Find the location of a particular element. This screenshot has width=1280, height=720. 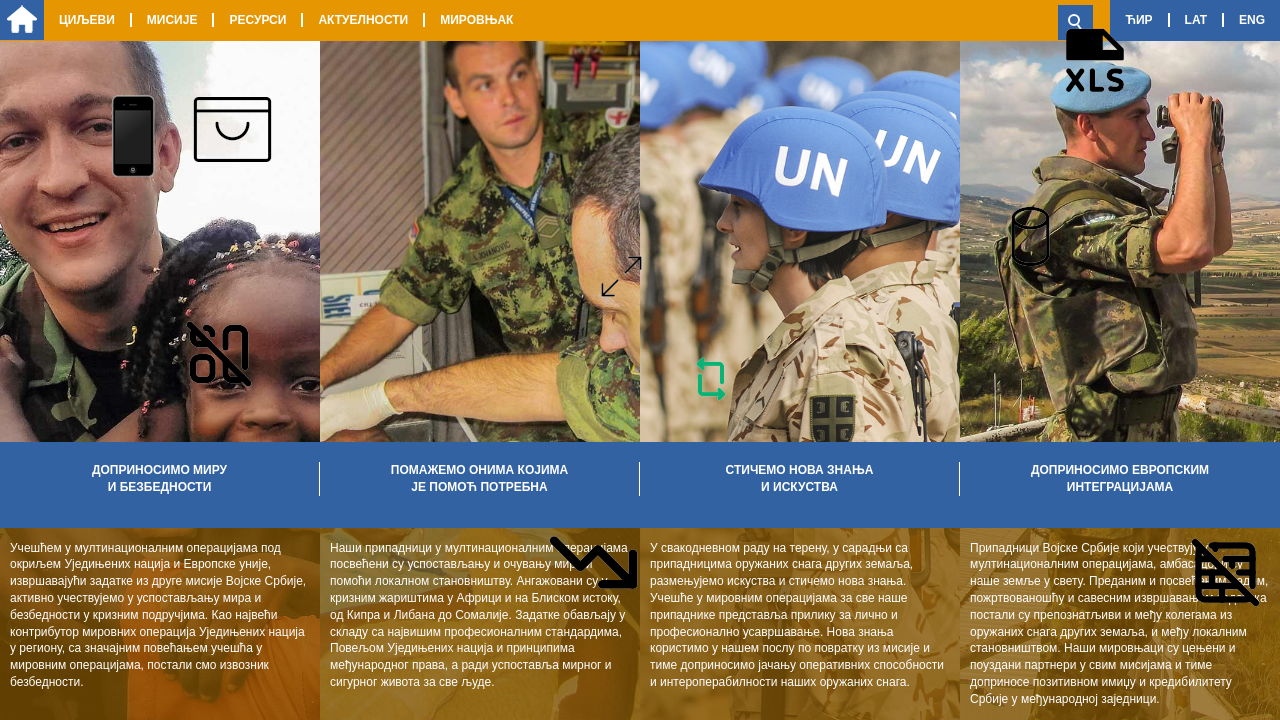

iPhone device icon is located at coordinates (133, 136).